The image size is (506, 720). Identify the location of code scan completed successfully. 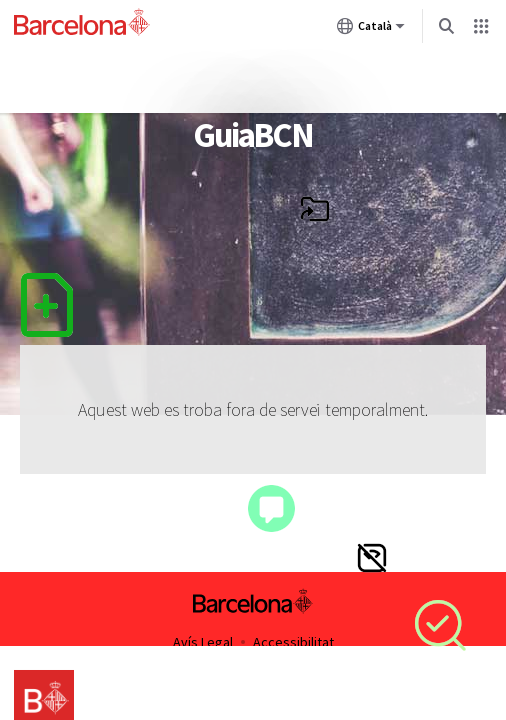
(441, 626).